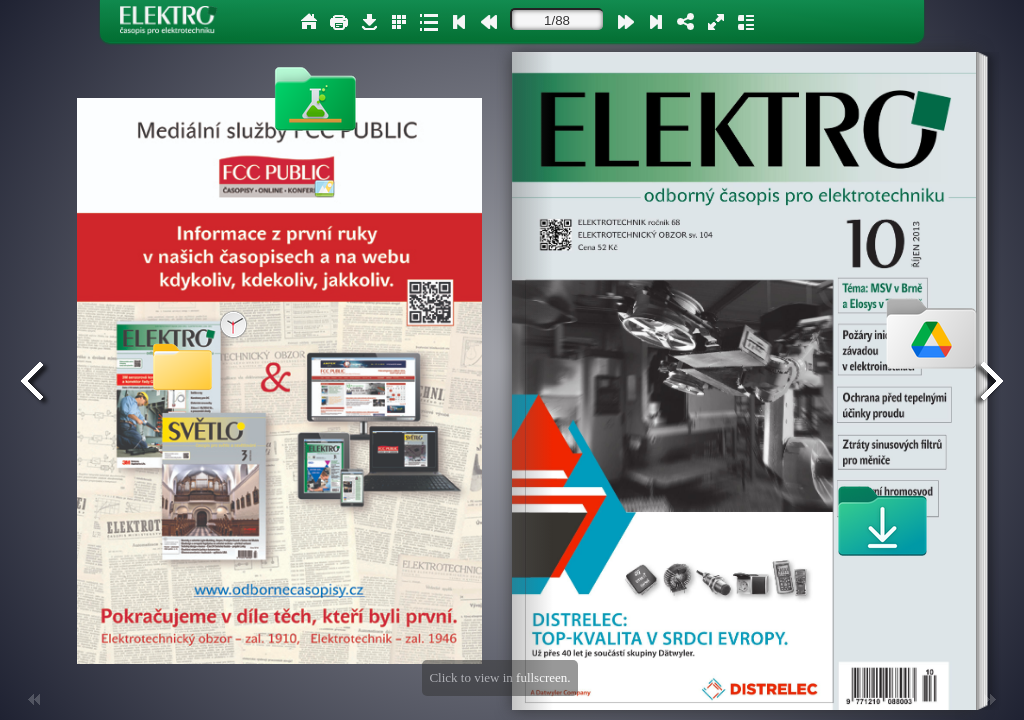 The image size is (1024, 720). Describe the element at coordinates (324, 188) in the screenshot. I see `open graphics or image editing applications` at that location.